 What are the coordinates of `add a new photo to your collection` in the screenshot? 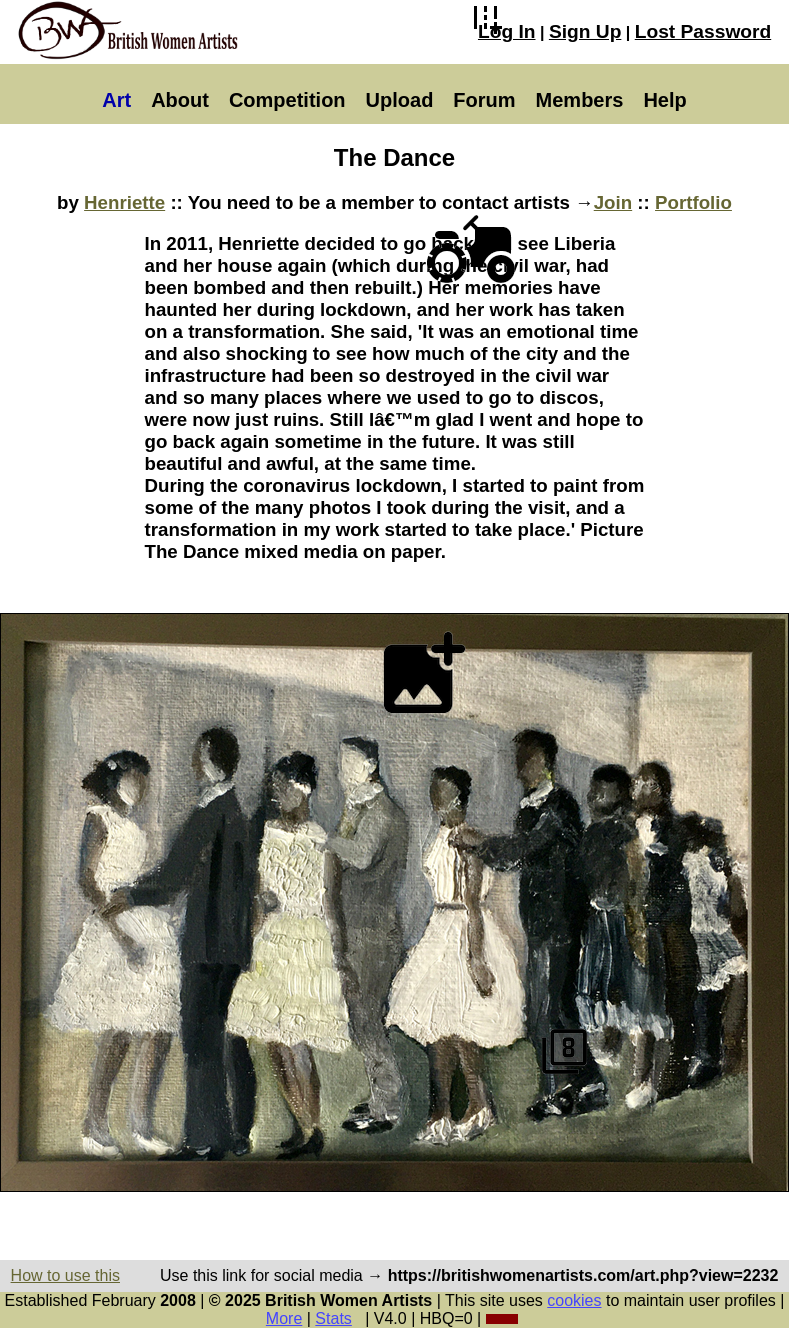 It's located at (422, 674).